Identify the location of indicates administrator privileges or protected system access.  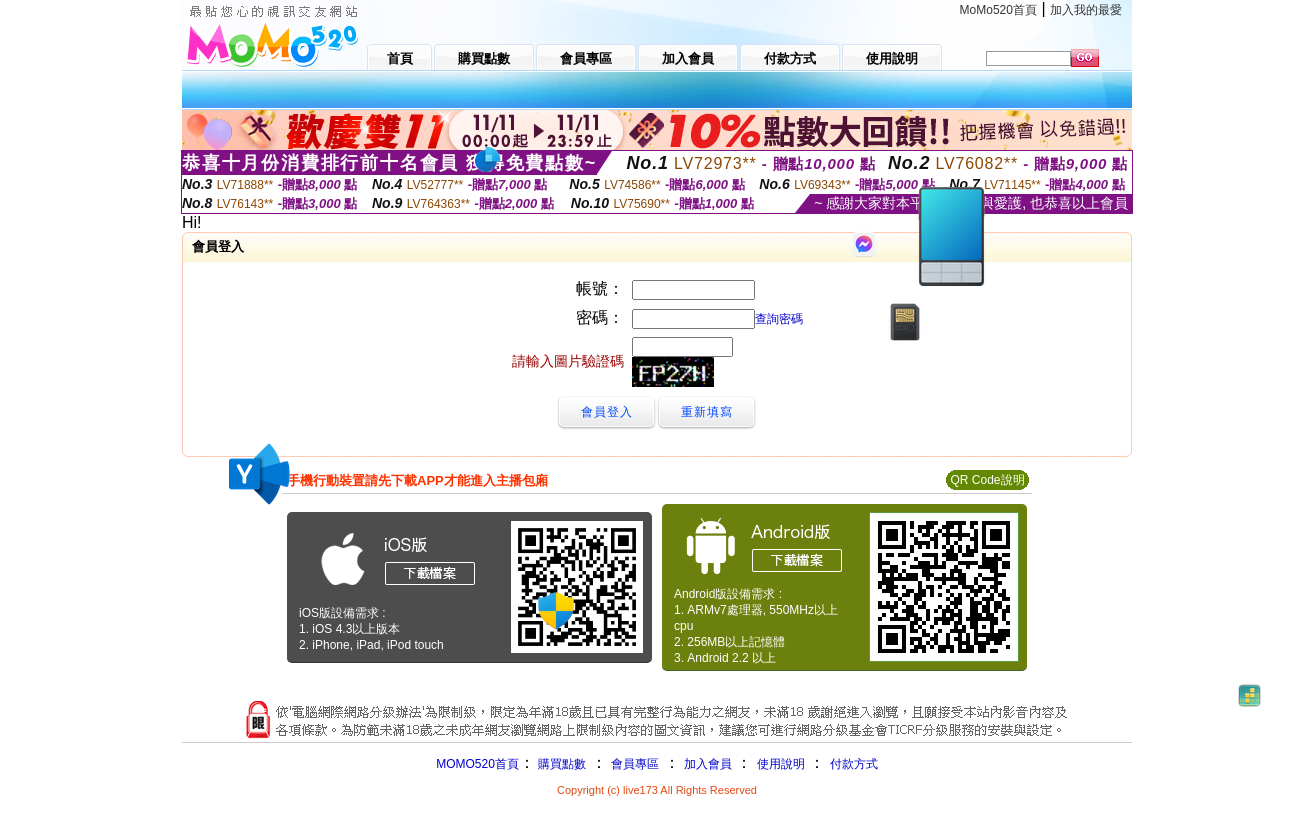
(556, 611).